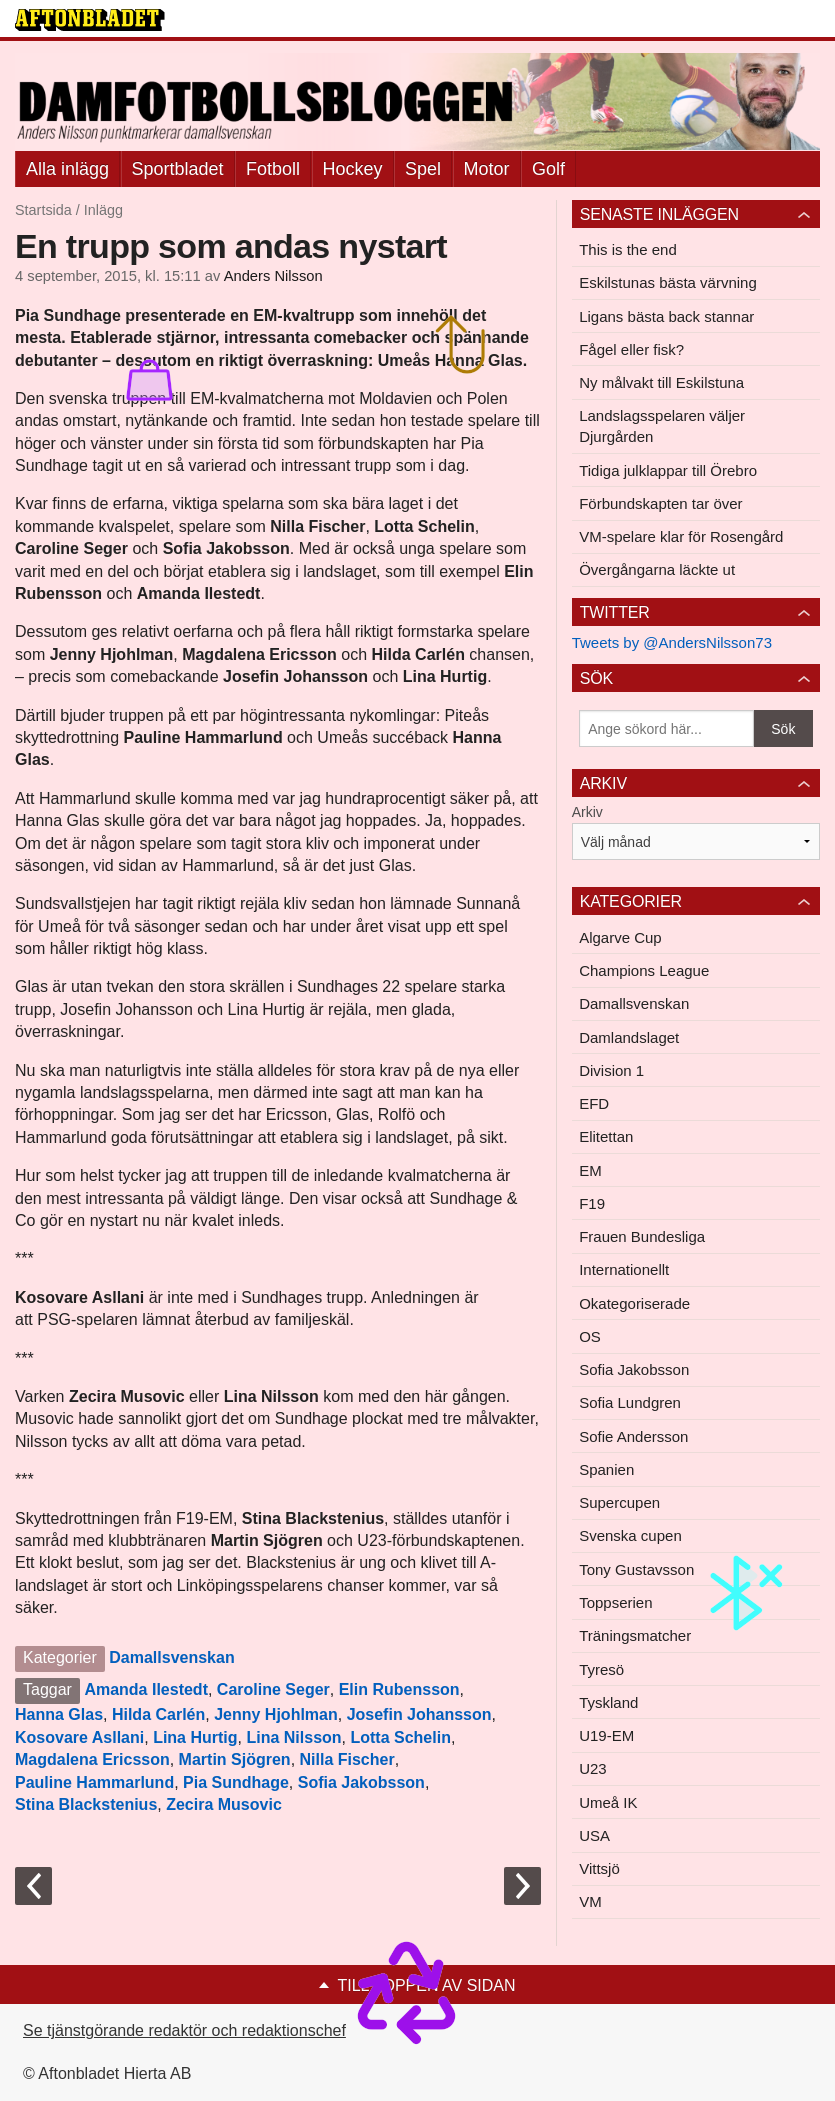 The width and height of the screenshot is (835, 2101). What do you see at coordinates (406, 1990) in the screenshot?
I see `indicates recyclable or eco-friendly content` at bounding box center [406, 1990].